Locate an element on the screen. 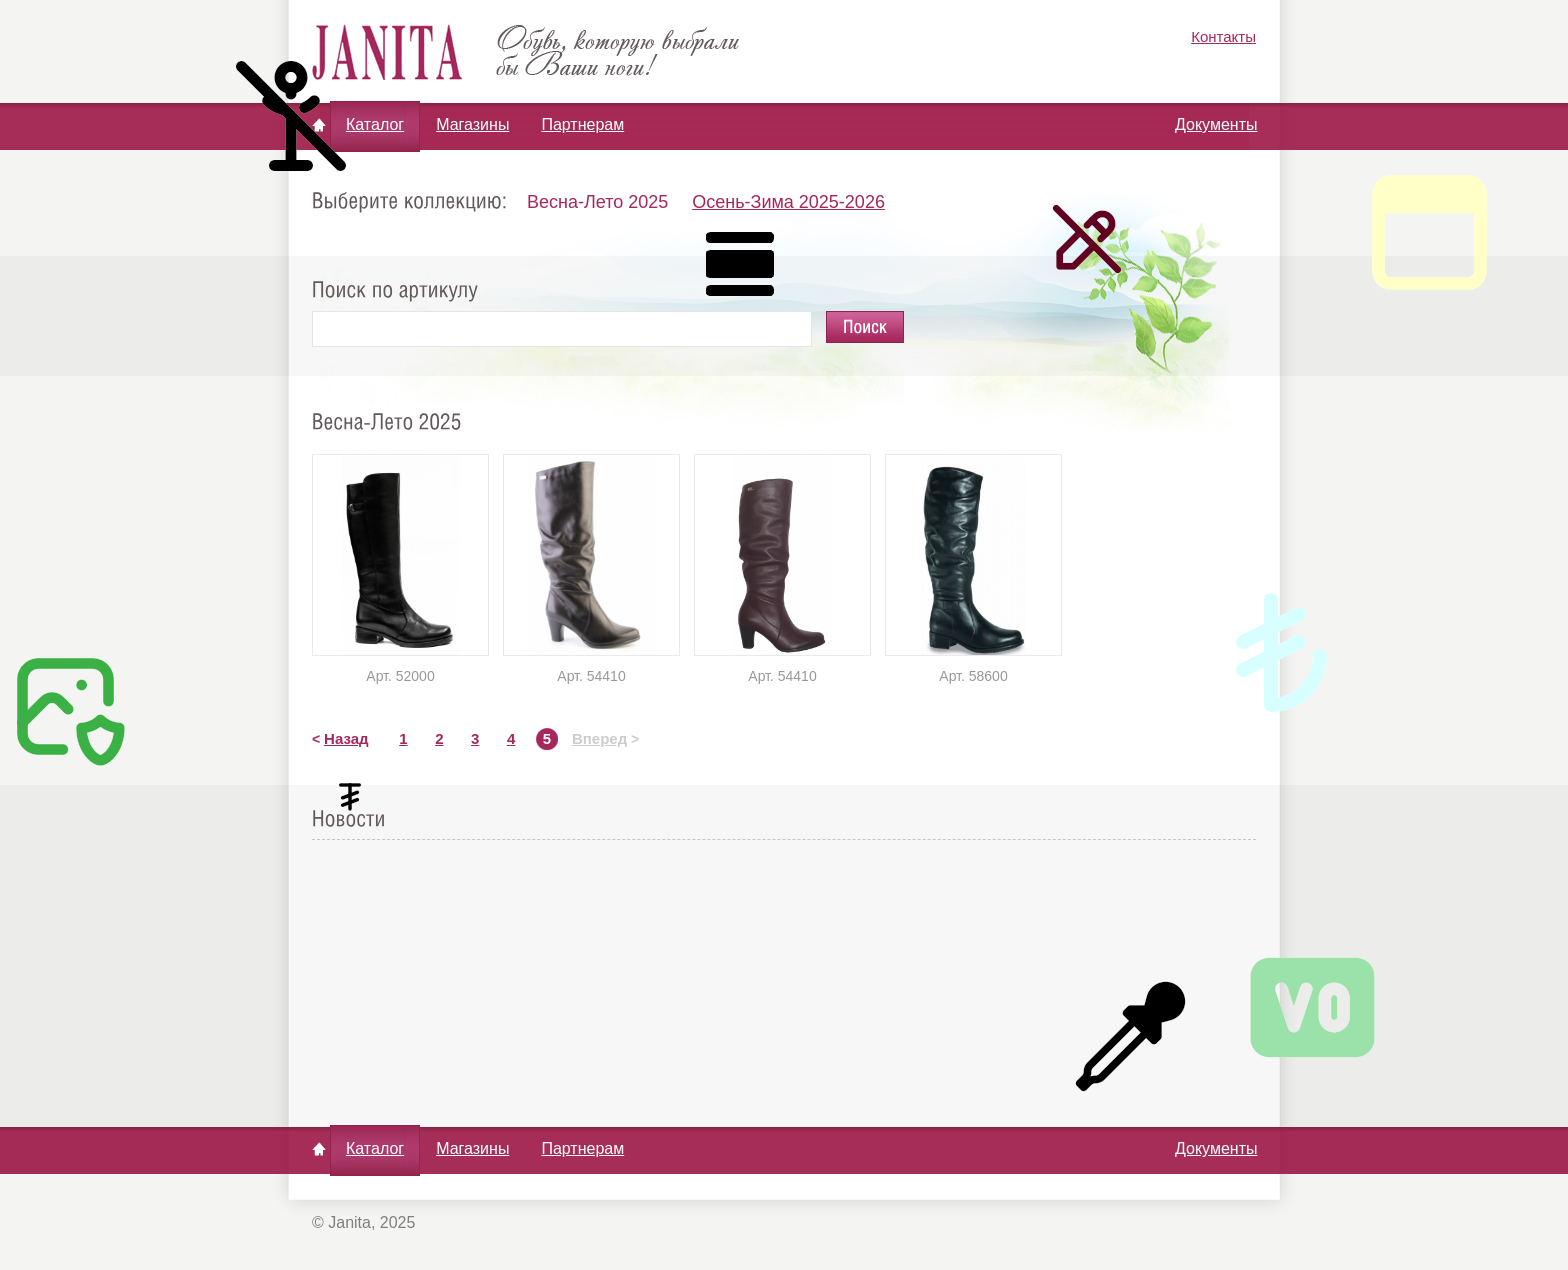  switch to day view in calendar is located at coordinates (742, 264).